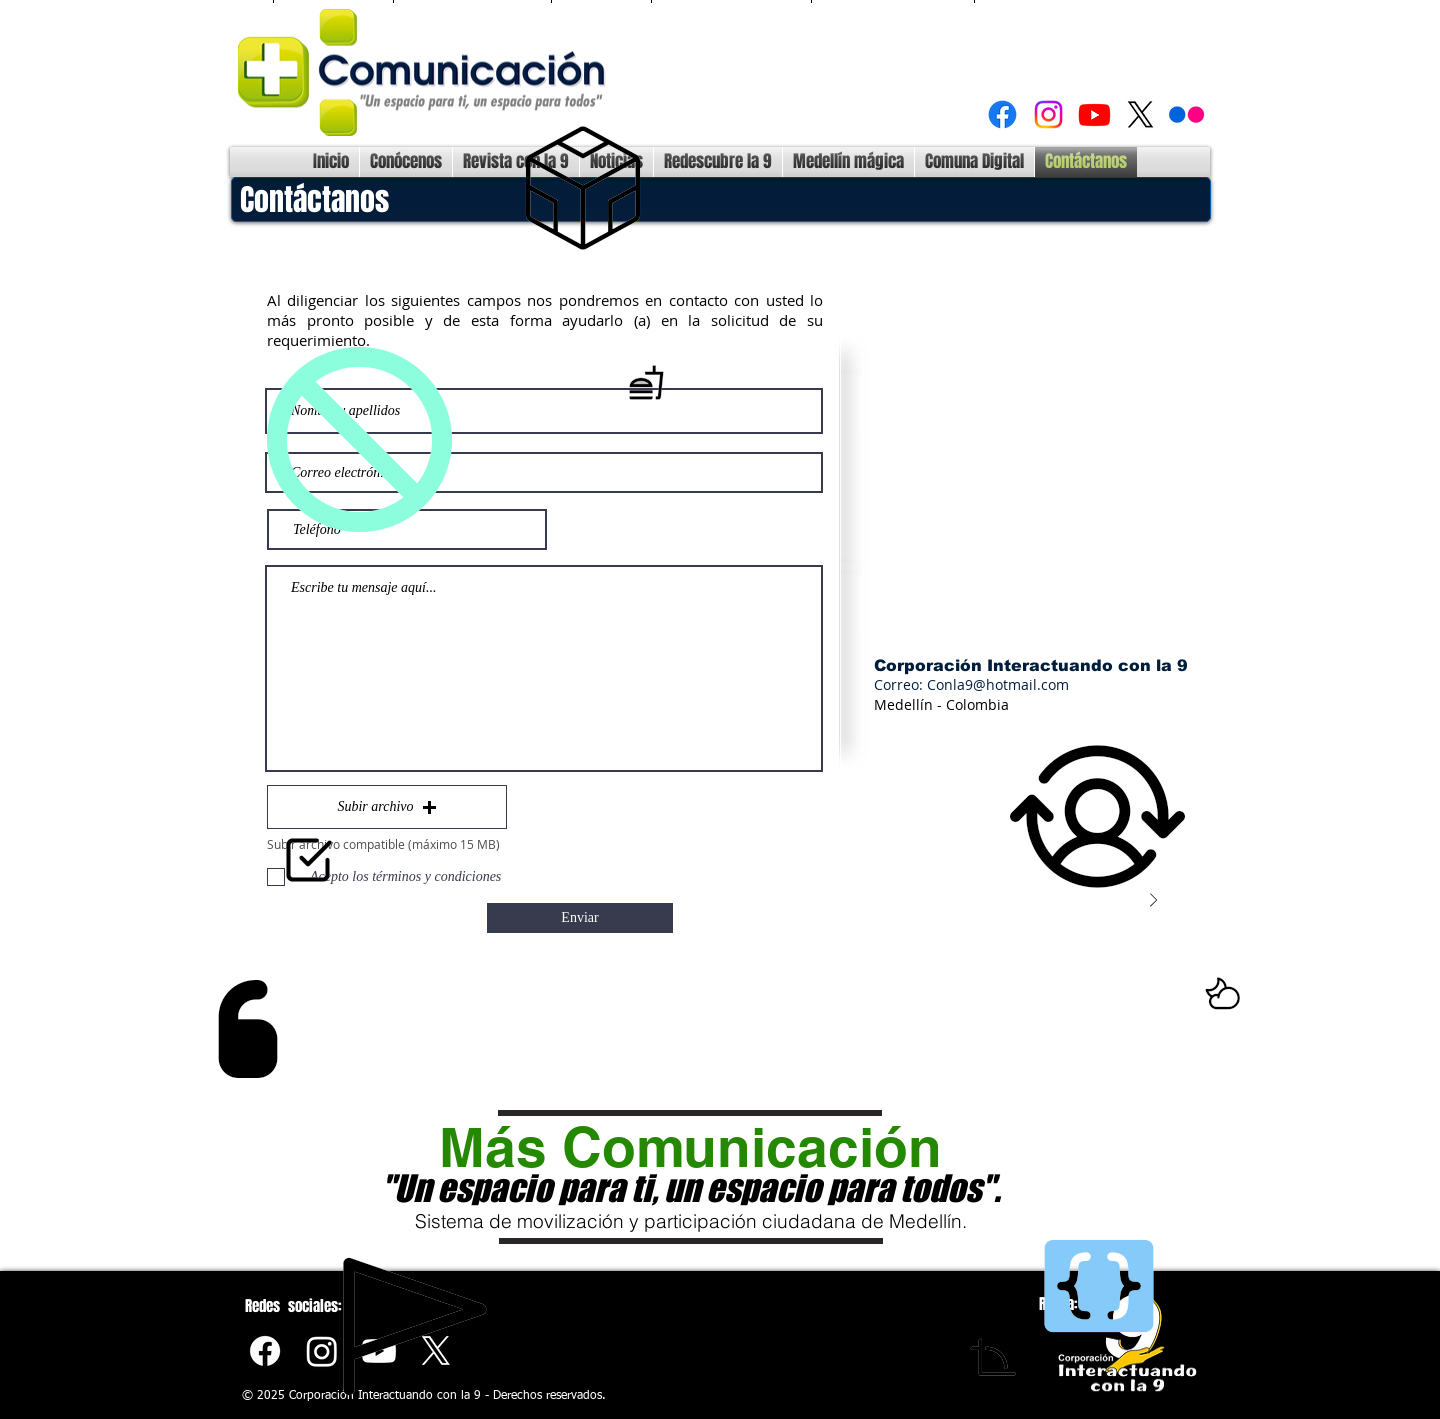 The width and height of the screenshot is (1440, 1419). I want to click on open CodeSandbox development environment, so click(583, 188).